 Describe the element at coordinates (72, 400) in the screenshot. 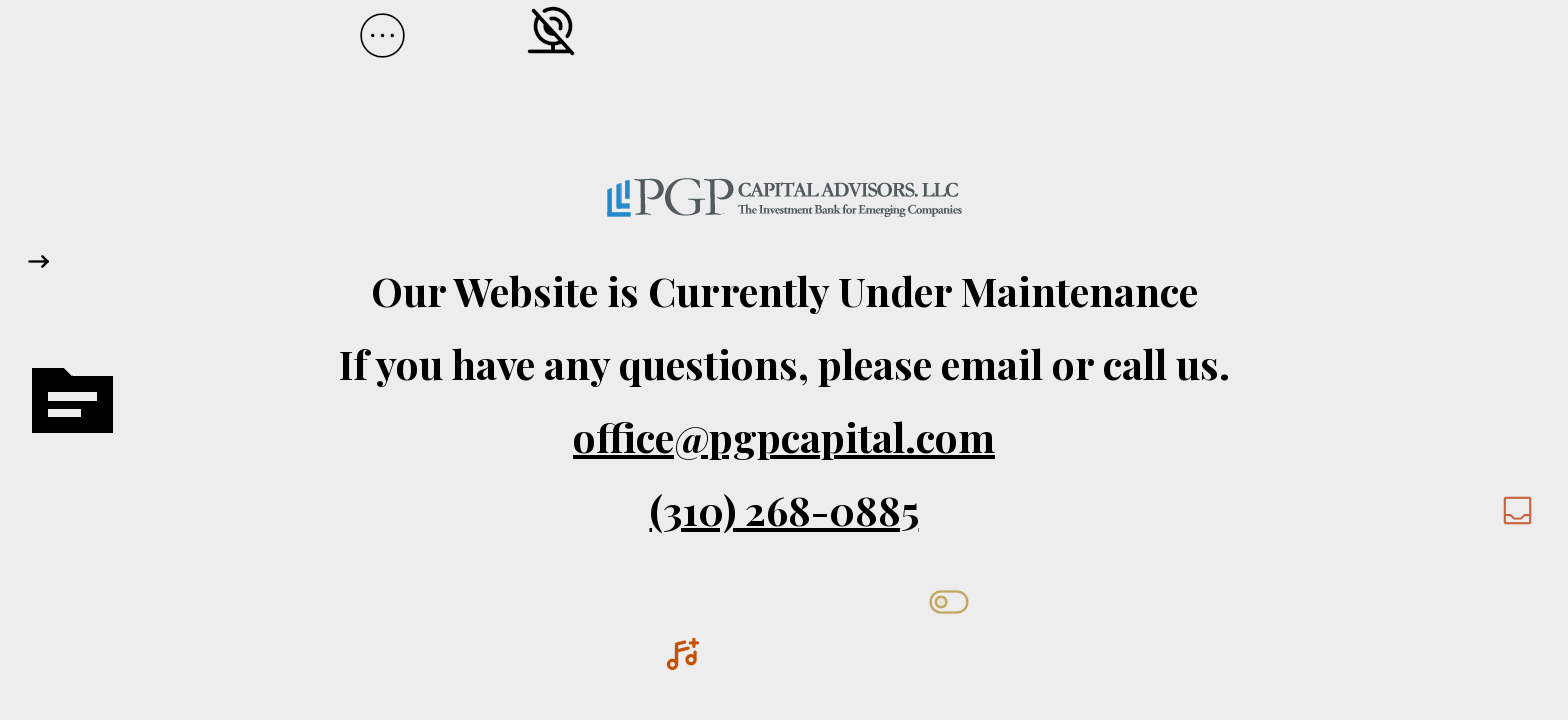

I see `access topic folders` at that location.